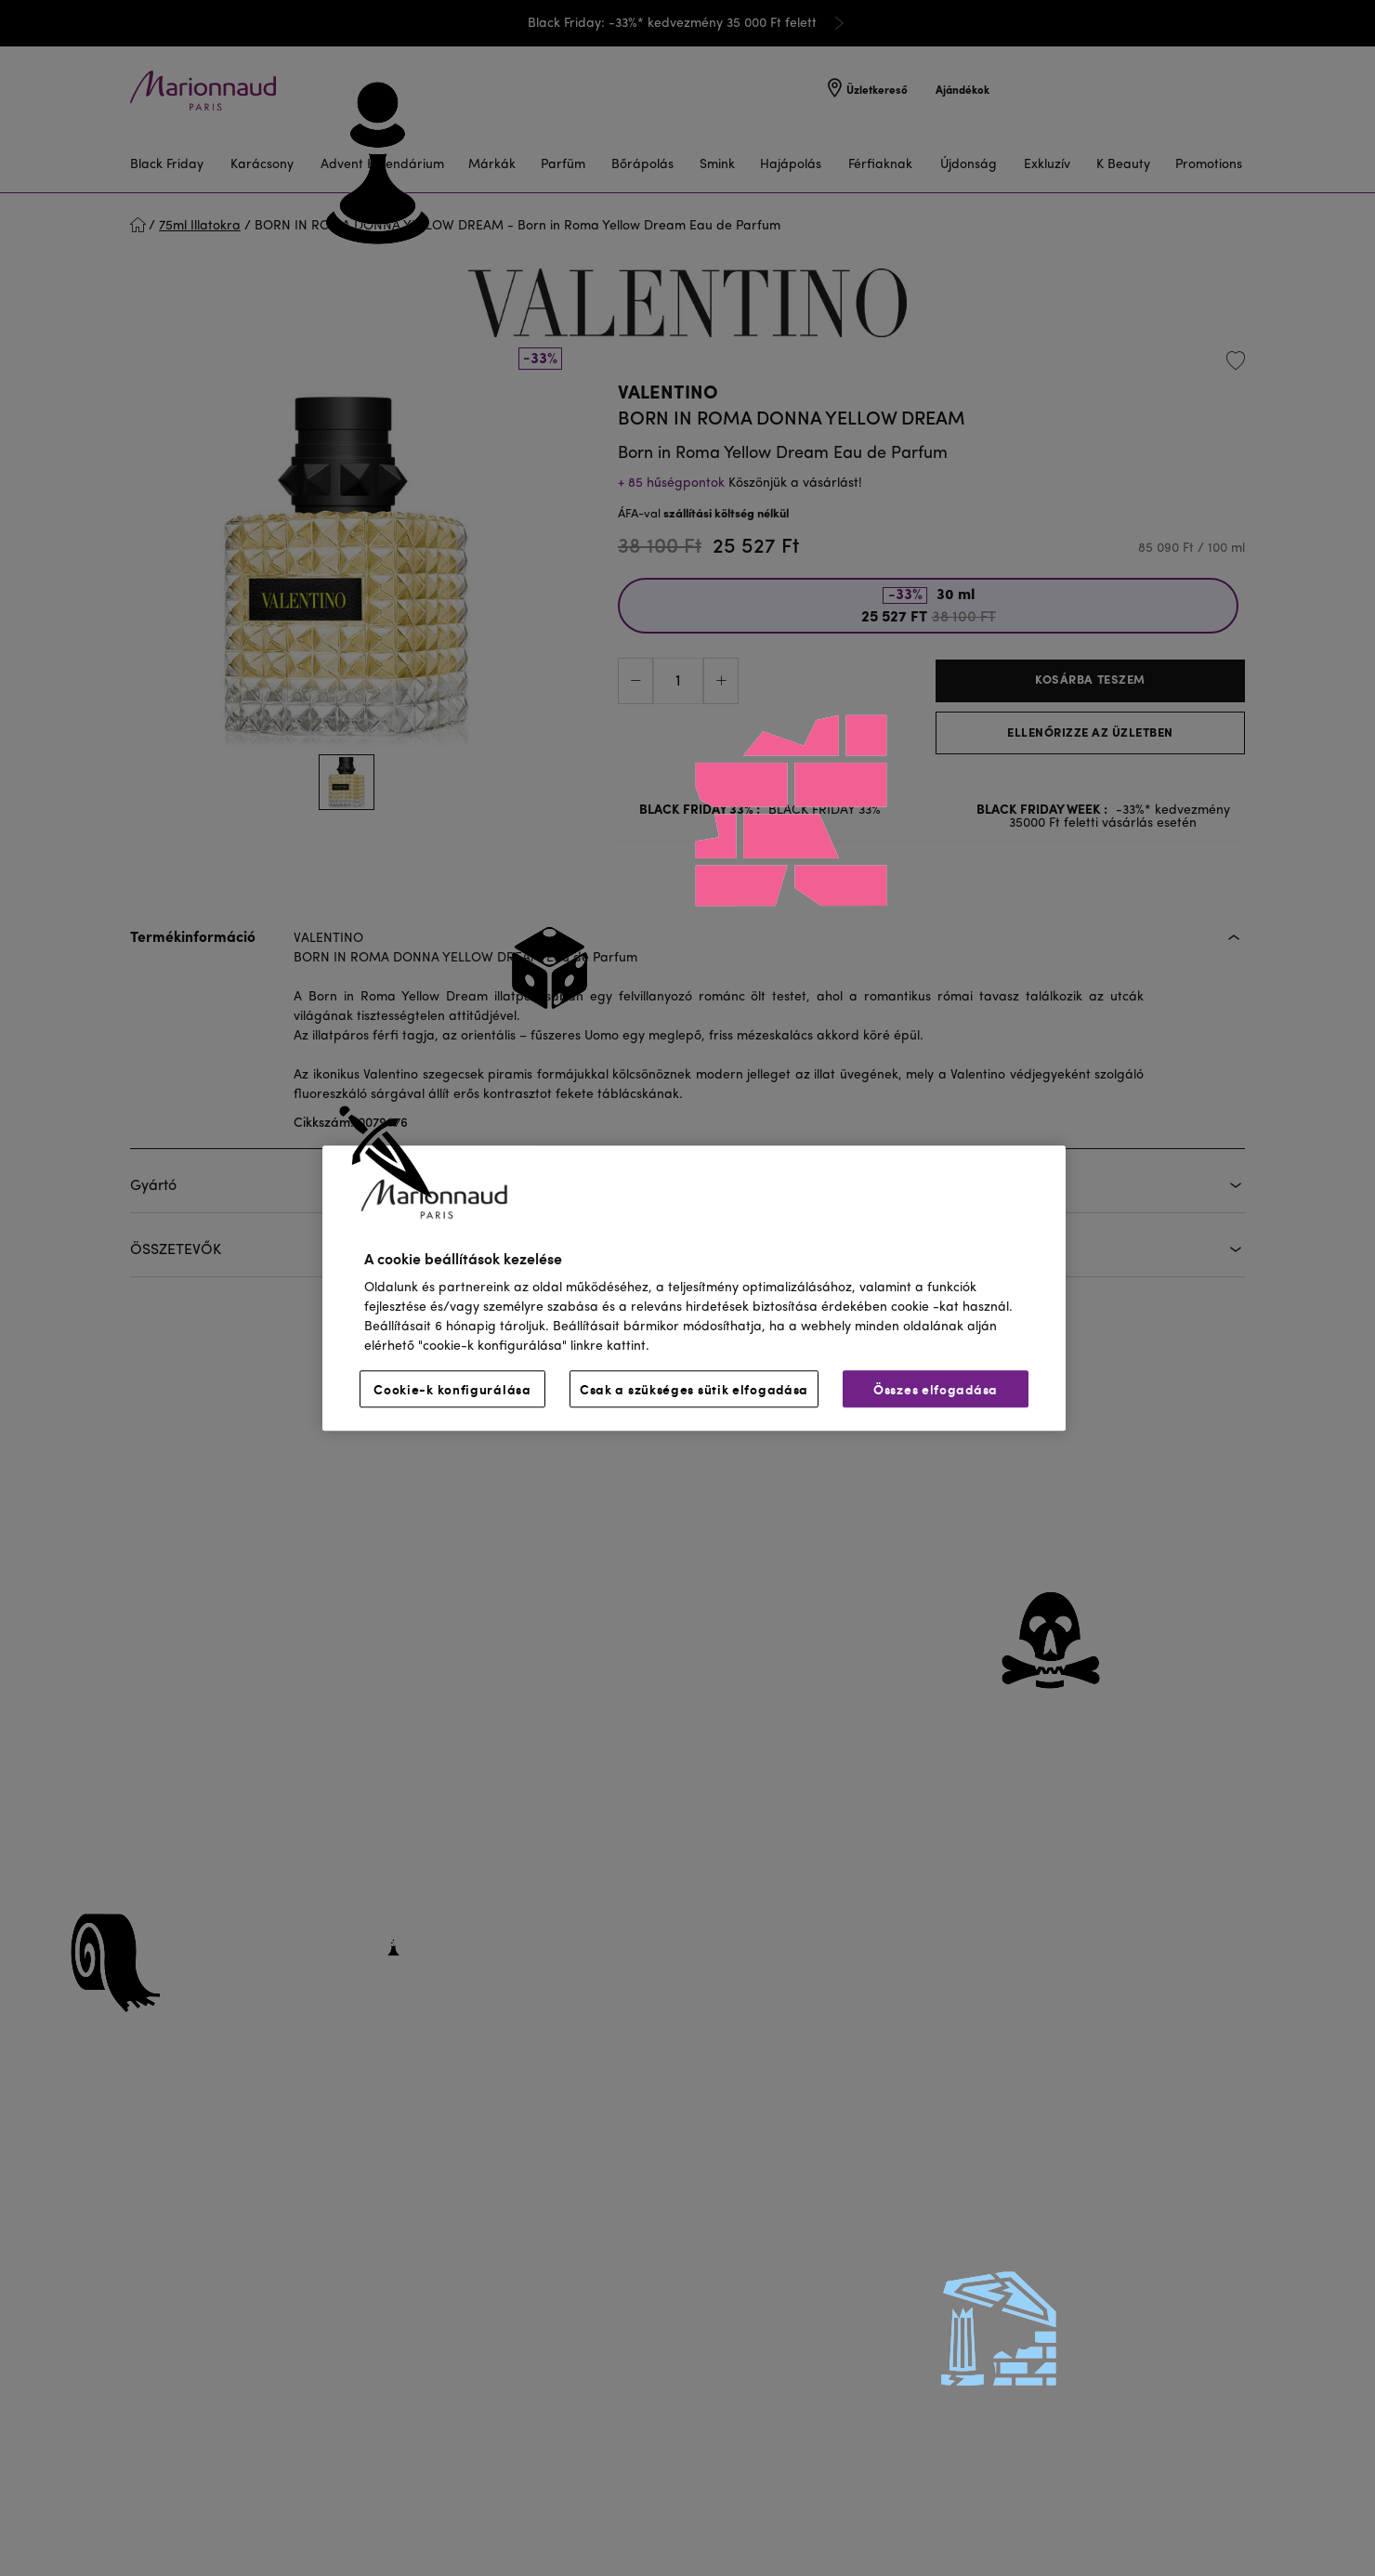 The image size is (1375, 2576). What do you see at coordinates (386, 1152) in the screenshot?
I see `equip a dagger or short blade weapon` at bounding box center [386, 1152].